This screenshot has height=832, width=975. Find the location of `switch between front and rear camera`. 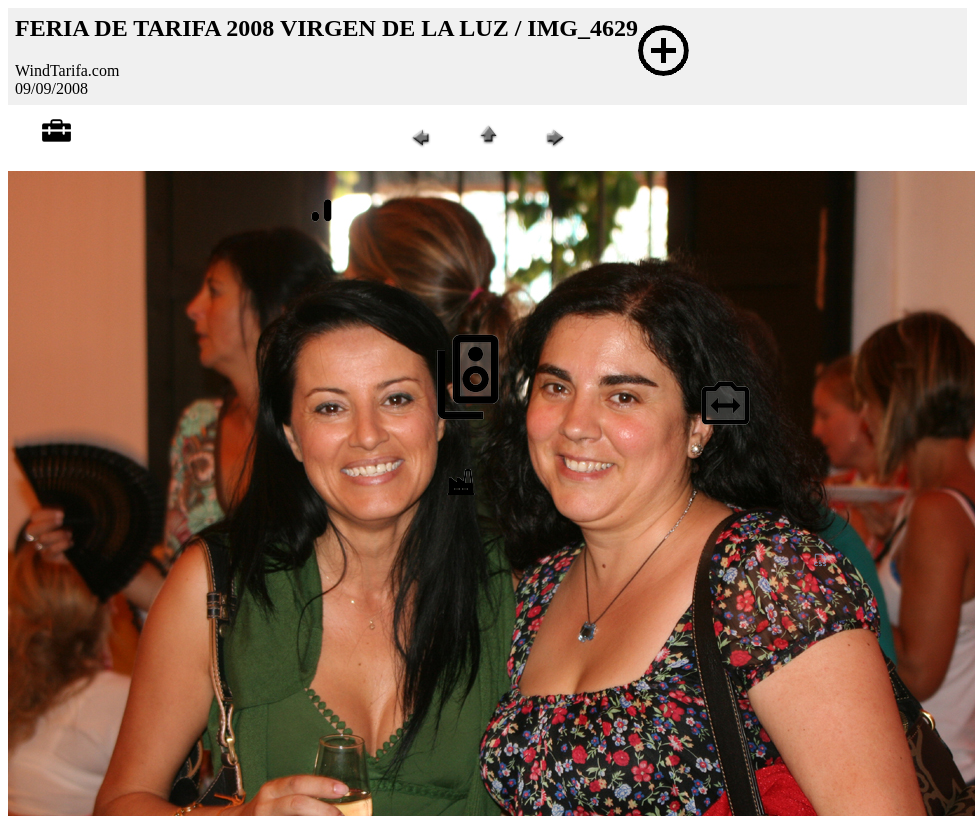

switch between front and rear camera is located at coordinates (725, 405).